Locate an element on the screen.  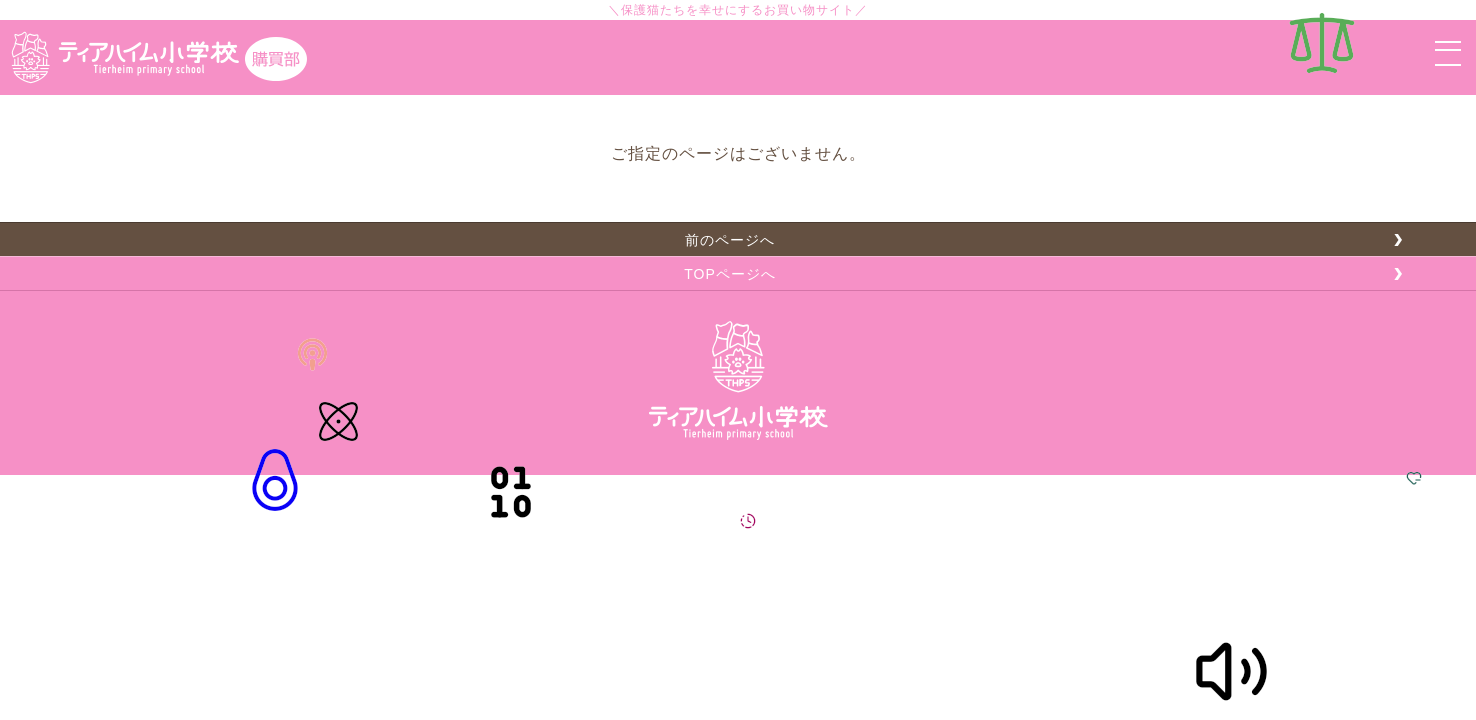
access podcast library is located at coordinates (312, 354).